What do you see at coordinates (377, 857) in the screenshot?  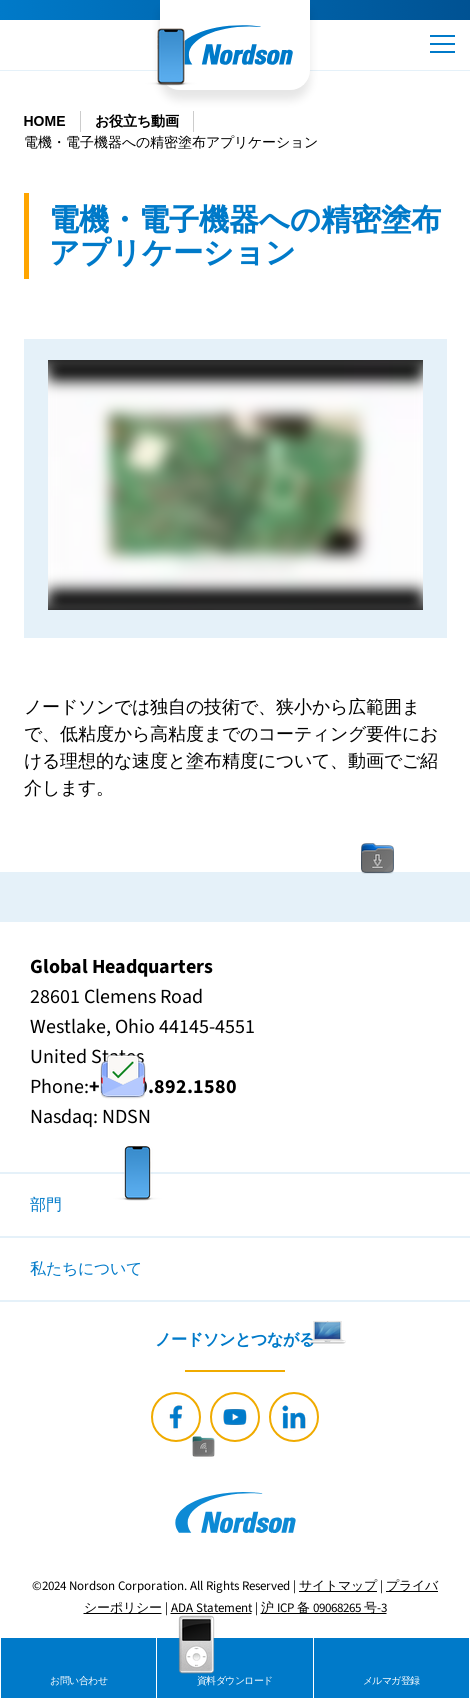 I see `open your downloads folder` at bounding box center [377, 857].